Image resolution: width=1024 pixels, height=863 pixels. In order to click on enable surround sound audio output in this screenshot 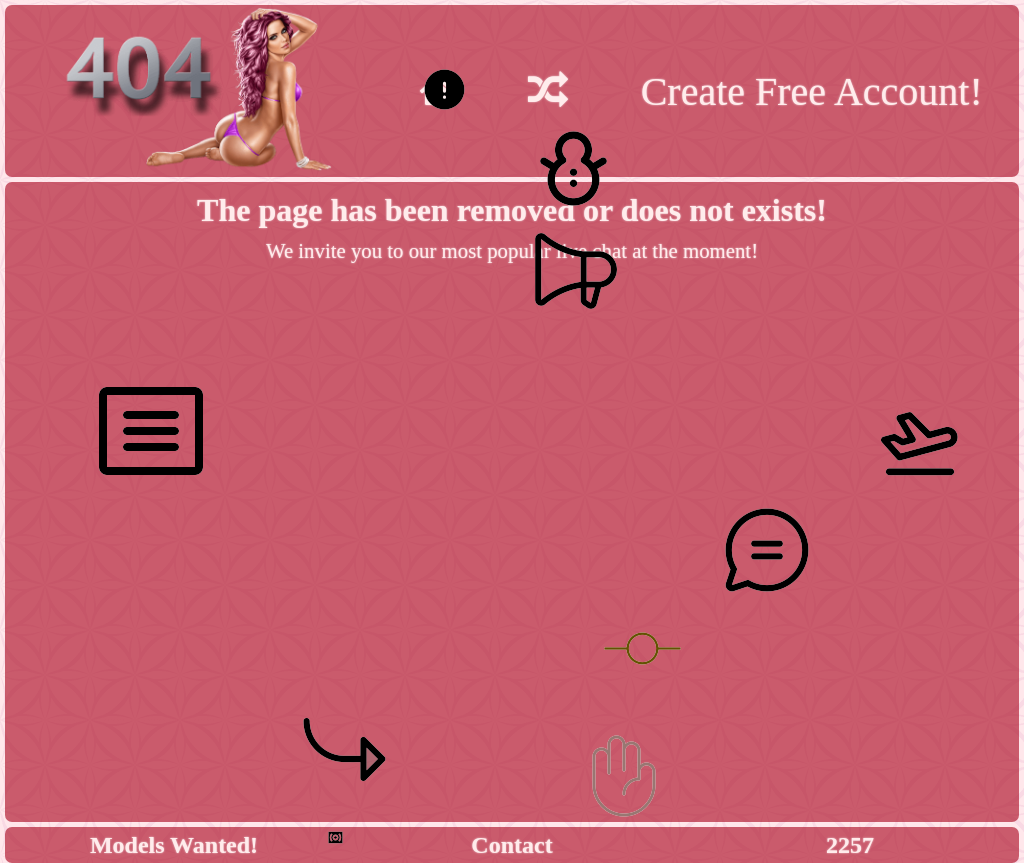, I will do `click(335, 837)`.